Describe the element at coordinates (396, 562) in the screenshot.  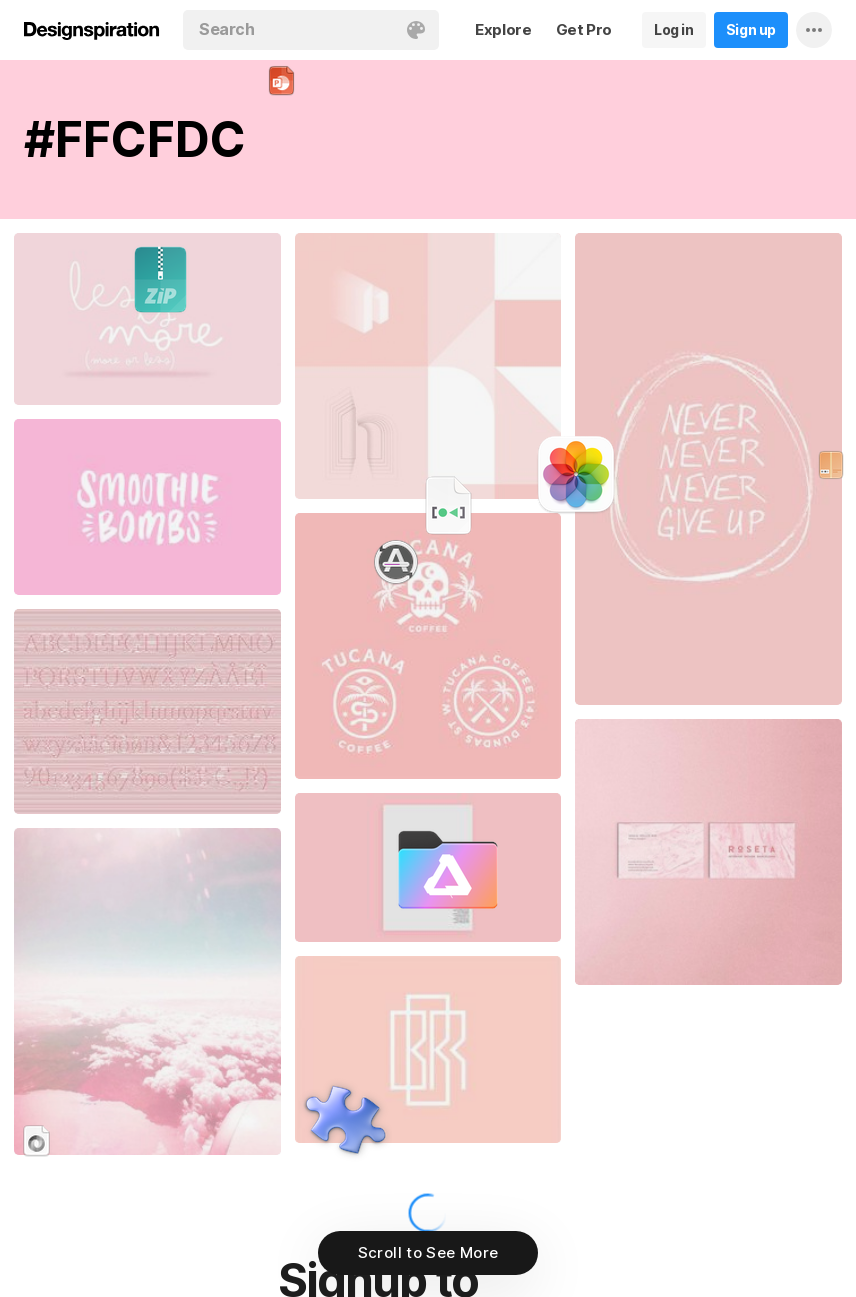
I see `open the software update manager` at that location.